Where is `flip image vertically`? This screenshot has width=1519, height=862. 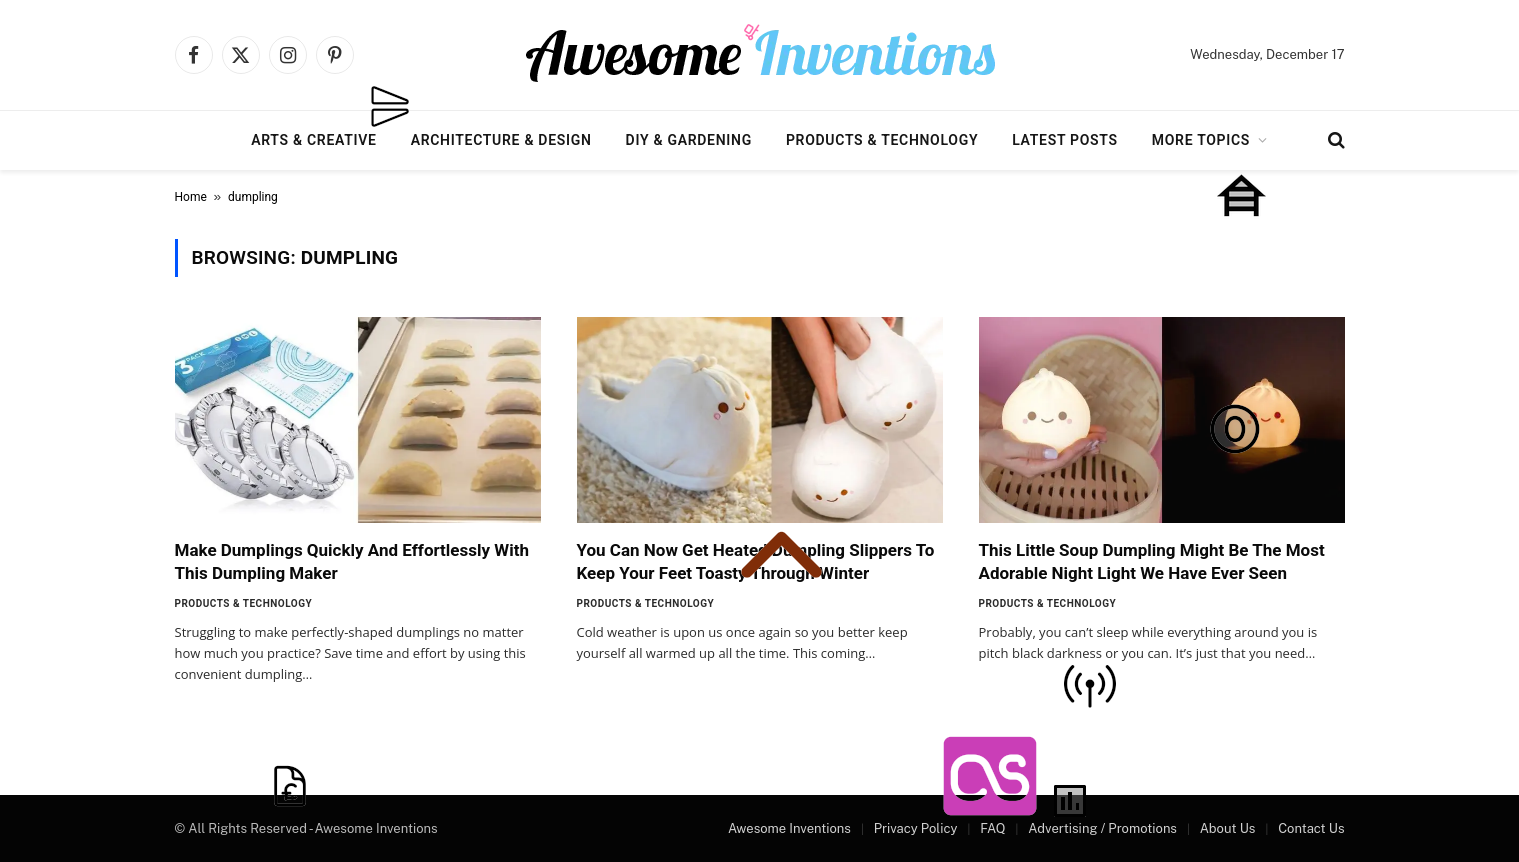
flip image vertically is located at coordinates (388, 106).